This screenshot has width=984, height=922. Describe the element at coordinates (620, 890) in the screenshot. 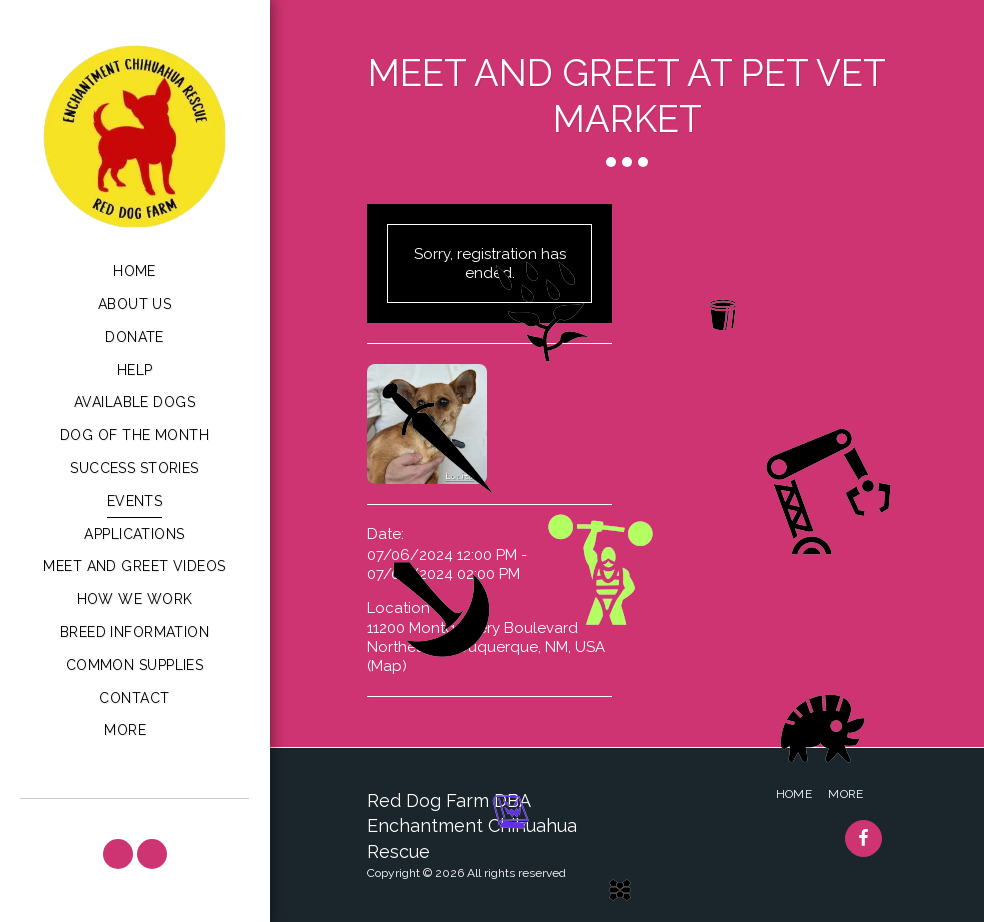

I see `decorative geometric pattern element` at that location.